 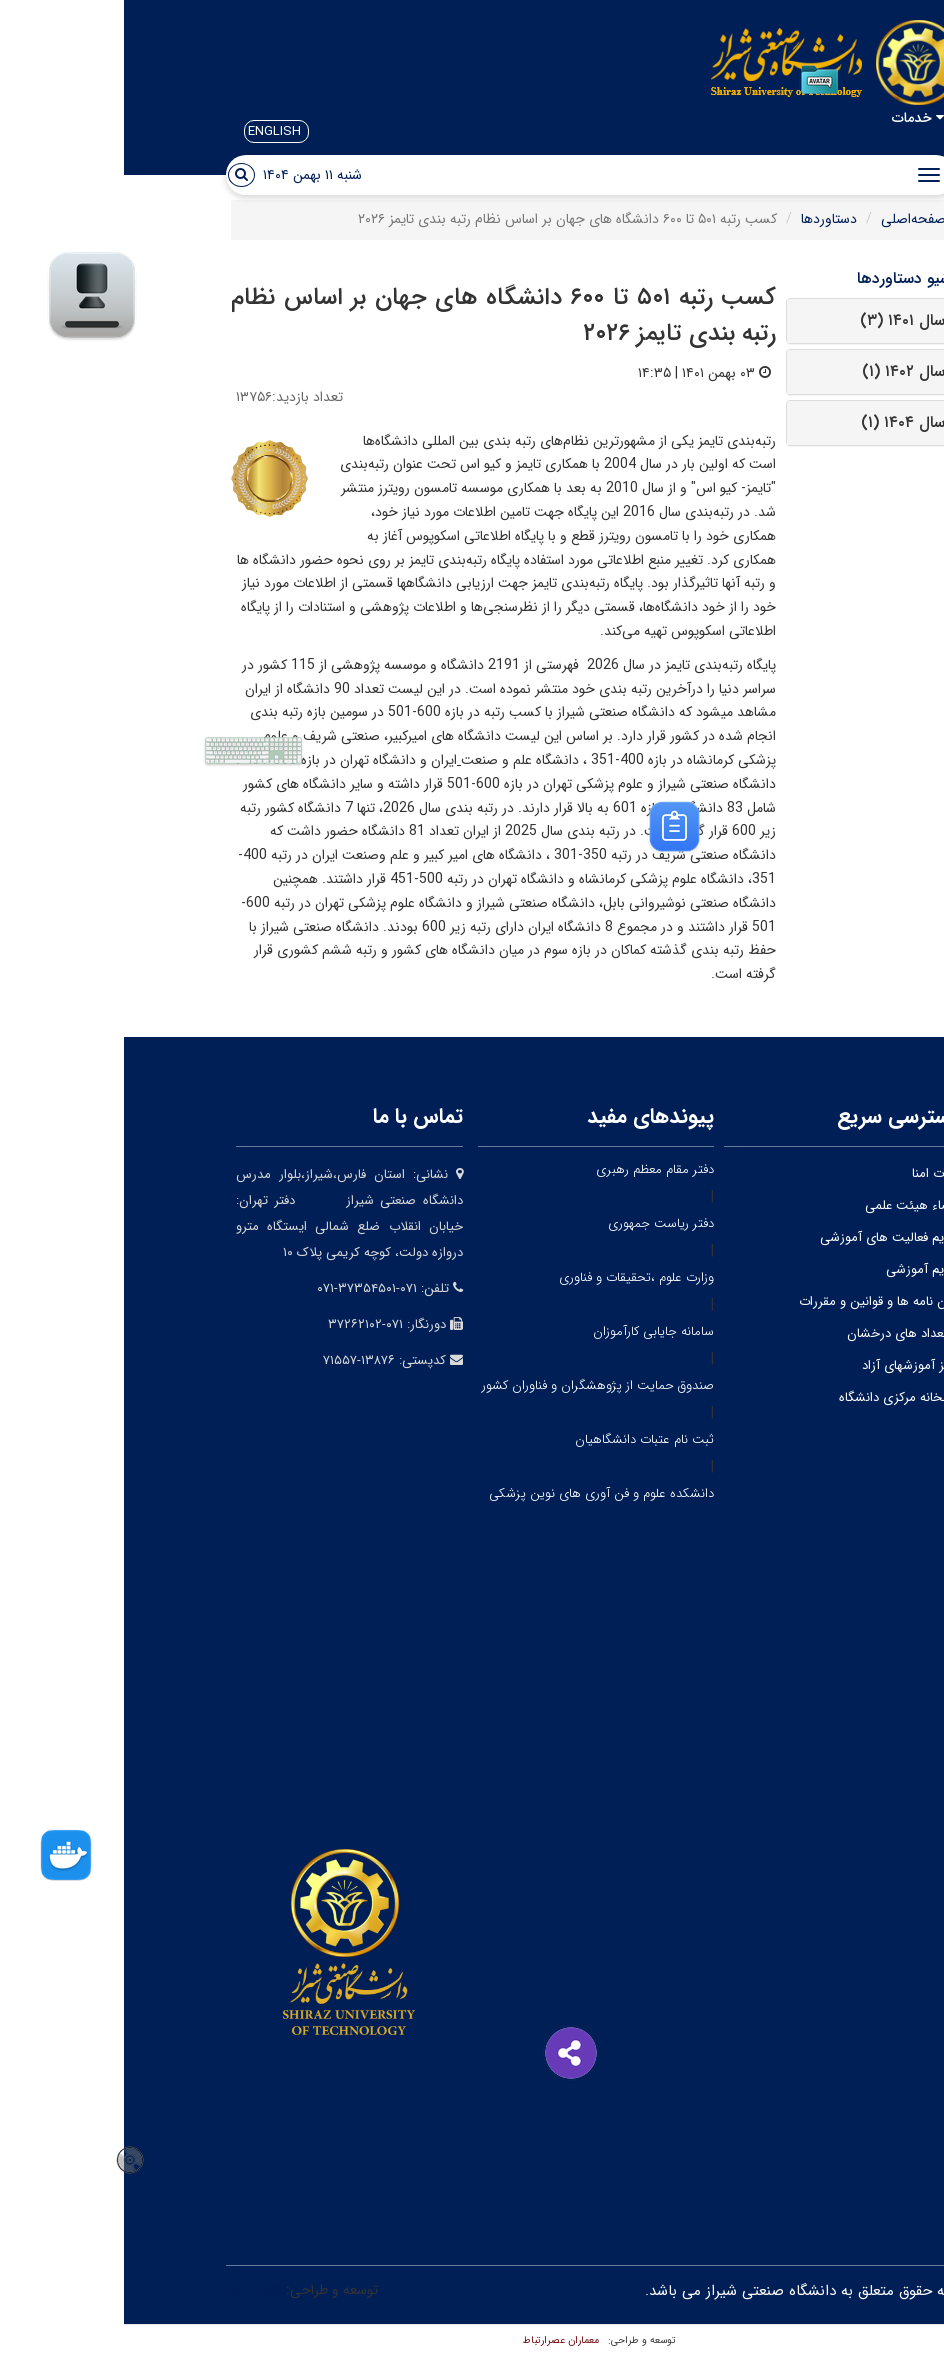 What do you see at coordinates (674, 827) in the screenshot?
I see `access clipboard manager settings` at bounding box center [674, 827].